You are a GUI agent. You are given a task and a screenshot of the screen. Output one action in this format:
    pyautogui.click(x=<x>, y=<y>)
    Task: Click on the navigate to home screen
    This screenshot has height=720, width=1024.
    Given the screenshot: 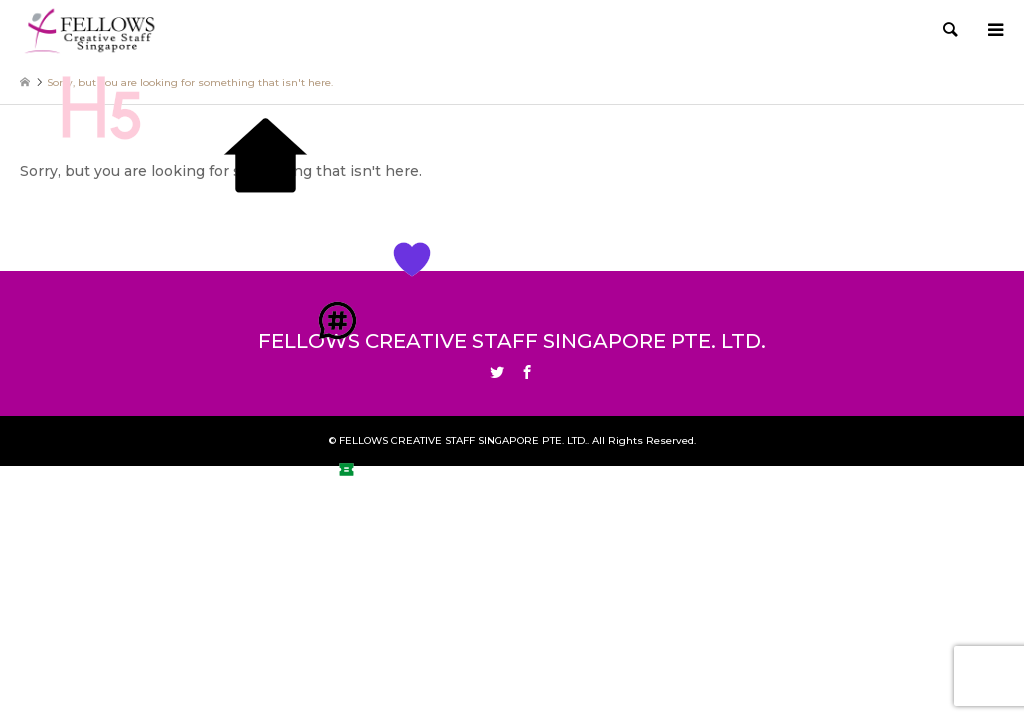 What is the action you would take?
    pyautogui.click(x=265, y=158)
    